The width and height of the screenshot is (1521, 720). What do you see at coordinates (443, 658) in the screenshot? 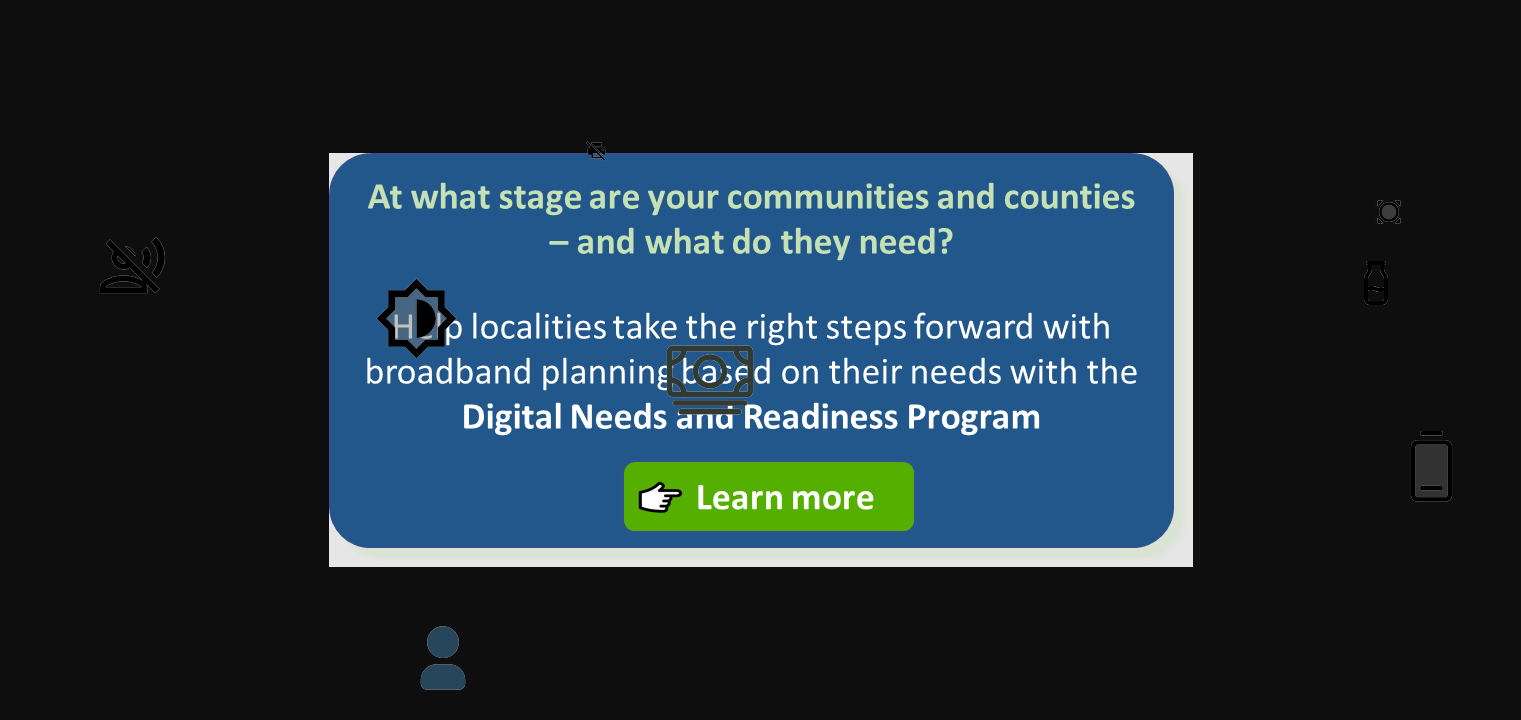
I see `view your profile` at bounding box center [443, 658].